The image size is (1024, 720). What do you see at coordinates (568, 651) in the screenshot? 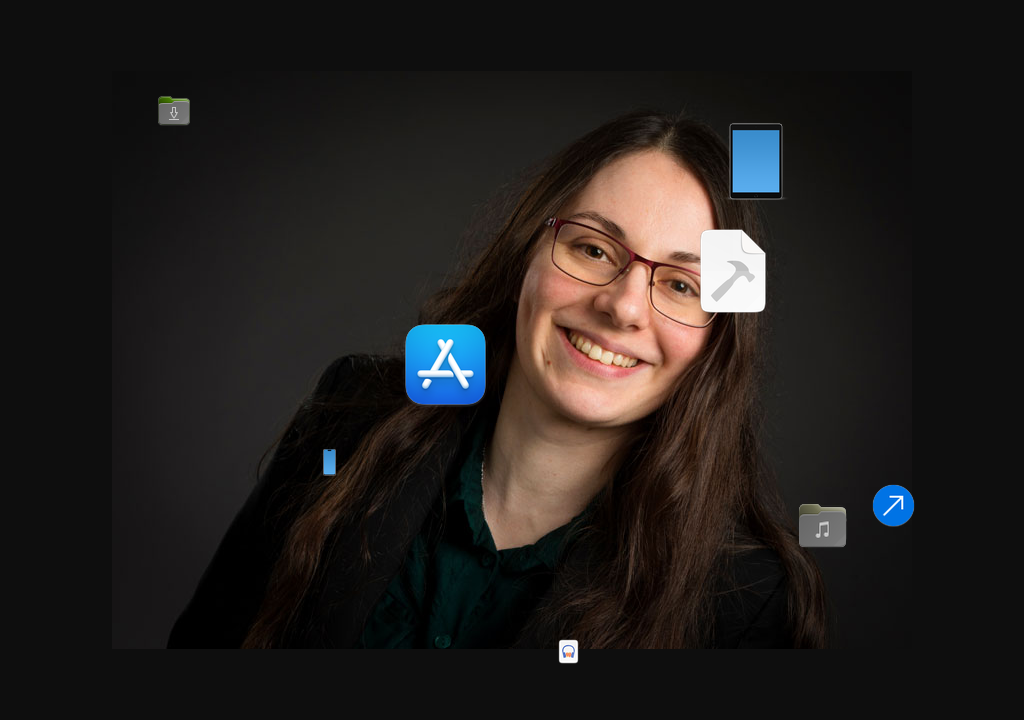
I see `an audacity audio project file` at bounding box center [568, 651].